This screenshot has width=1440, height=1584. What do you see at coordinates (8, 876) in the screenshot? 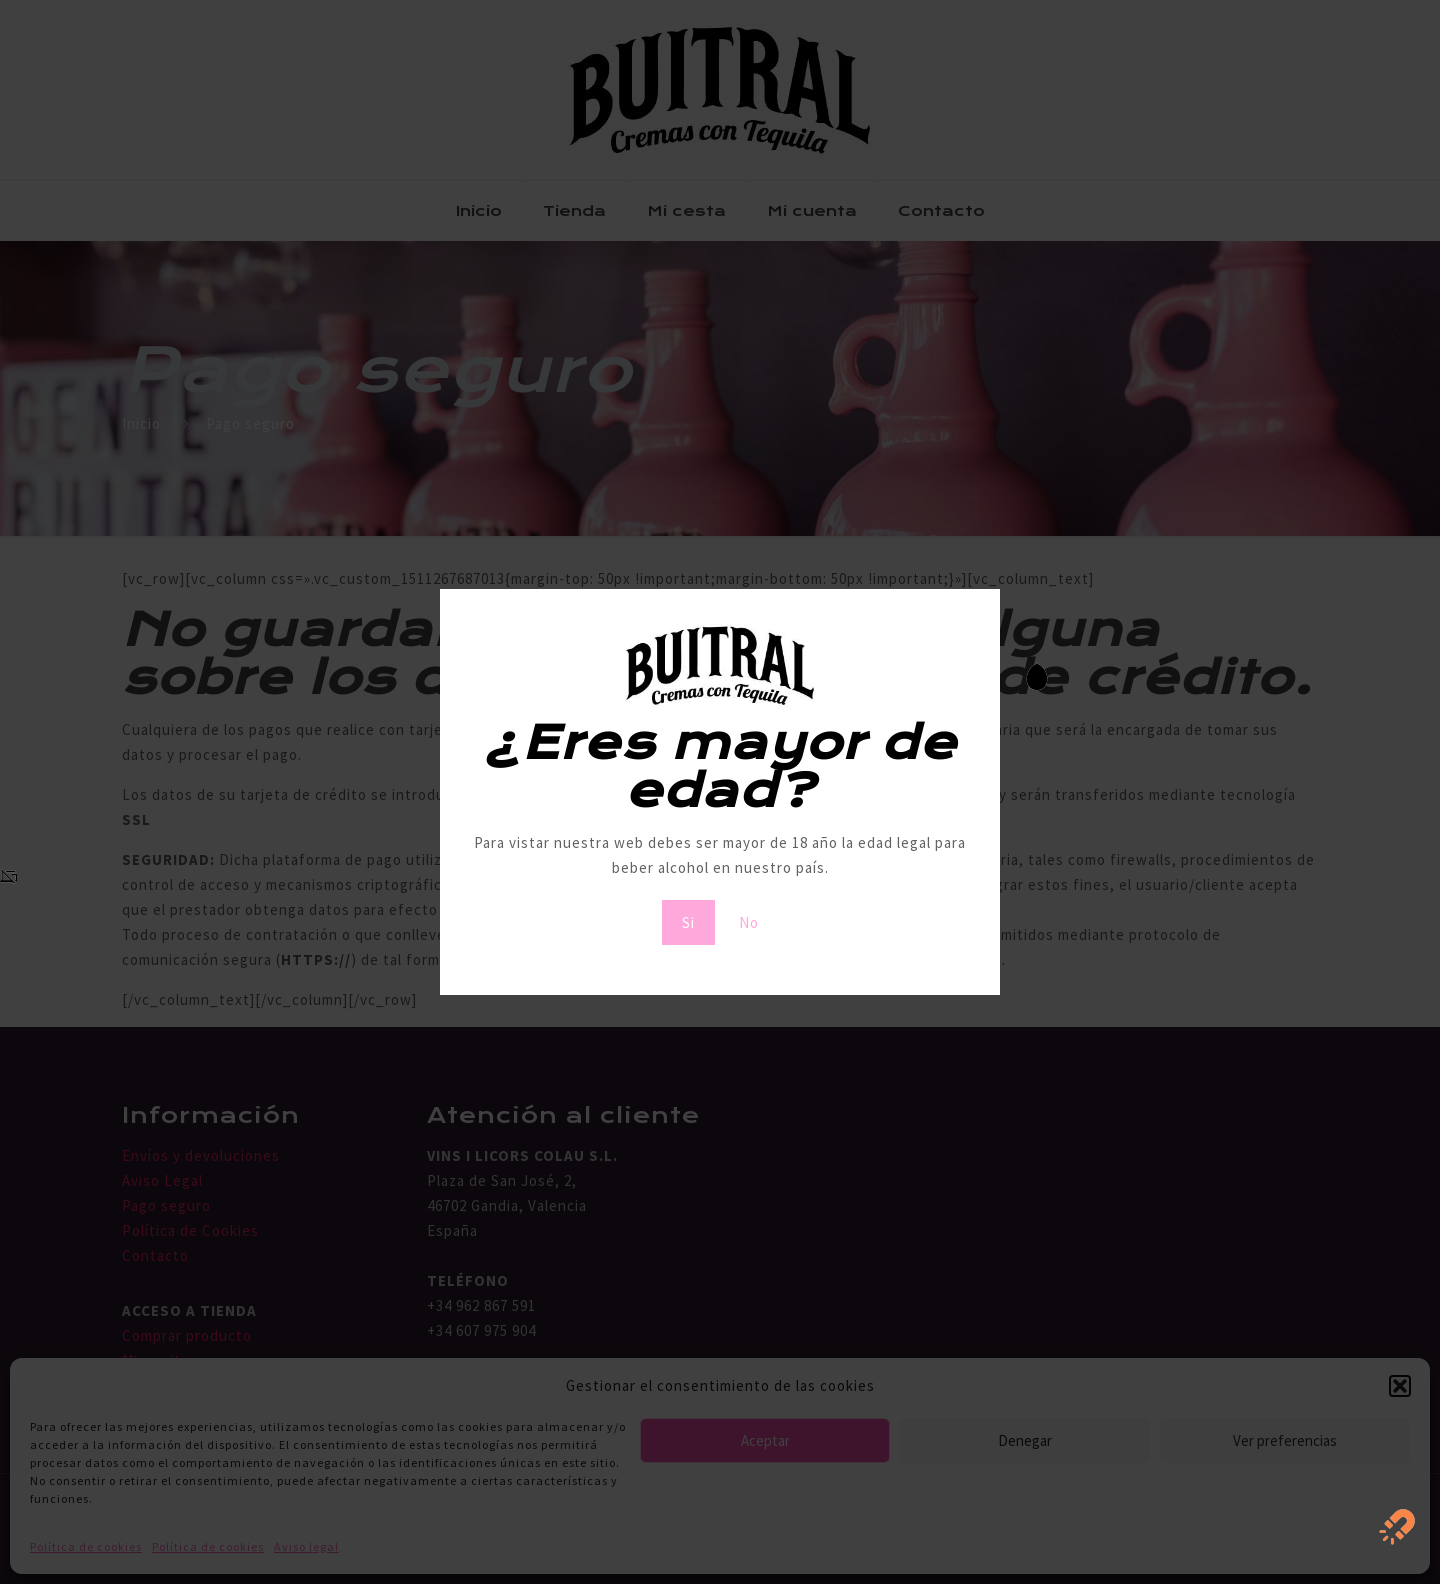
I see `device link disconnected or unavailable` at bounding box center [8, 876].